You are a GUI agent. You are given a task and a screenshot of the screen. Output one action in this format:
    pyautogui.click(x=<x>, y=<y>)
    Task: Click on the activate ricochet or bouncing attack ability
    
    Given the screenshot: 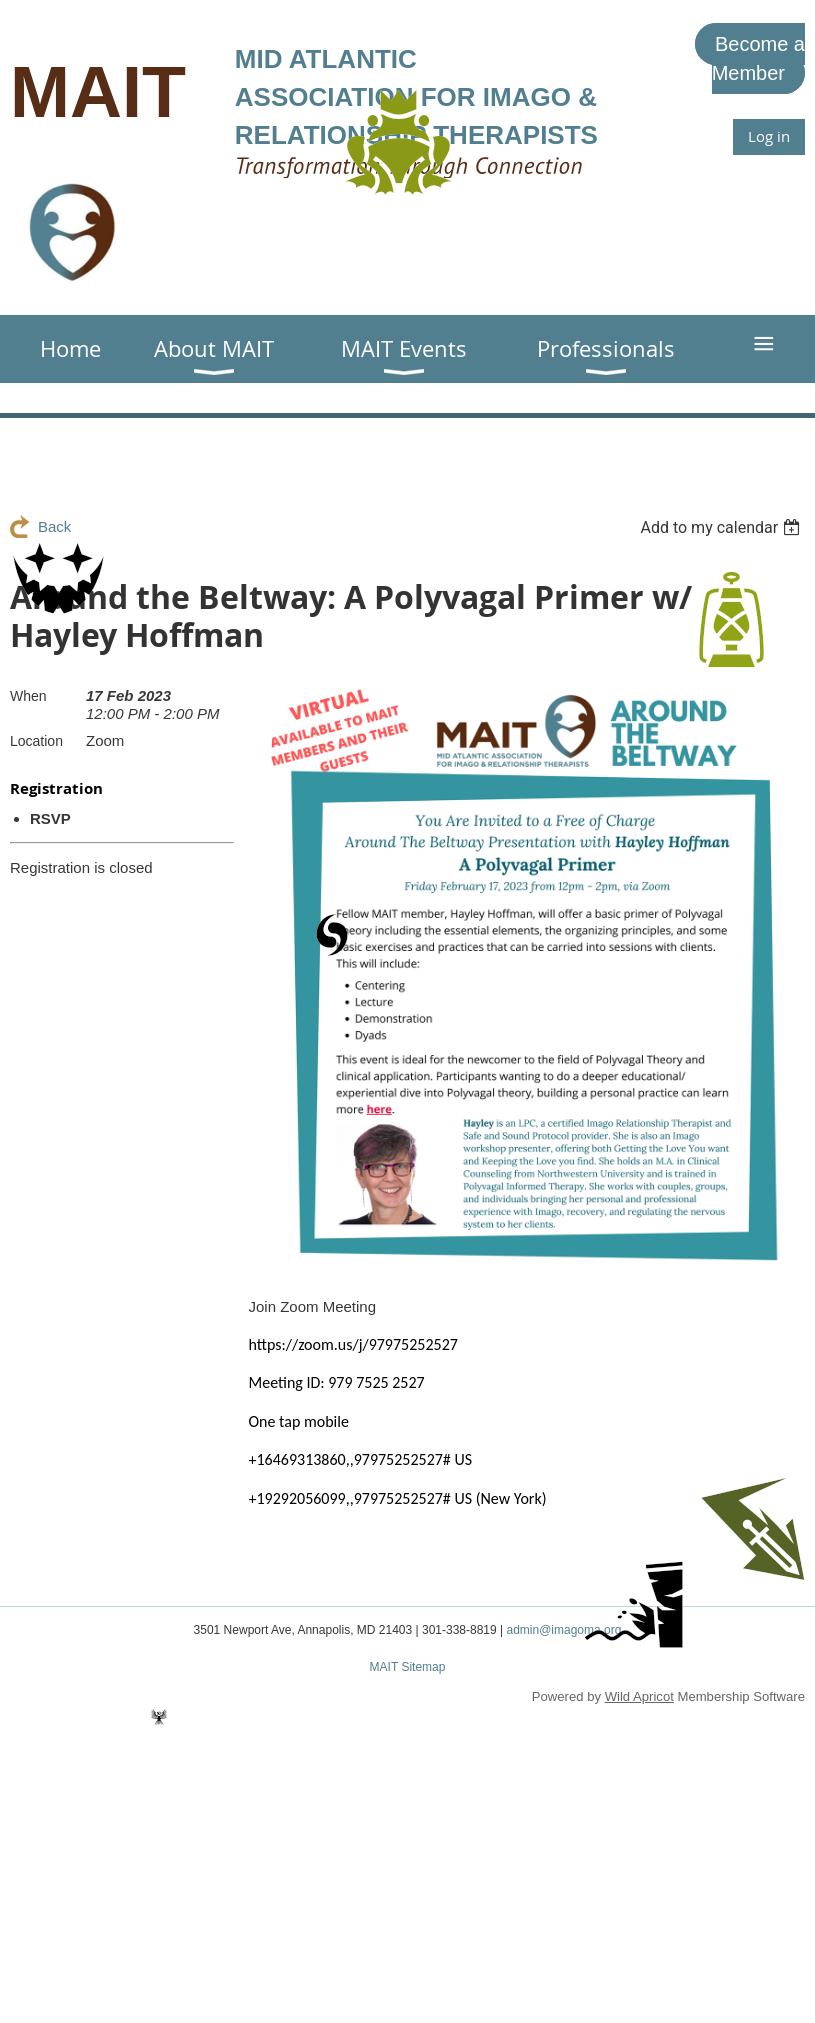 What is the action you would take?
    pyautogui.click(x=752, y=1528)
    